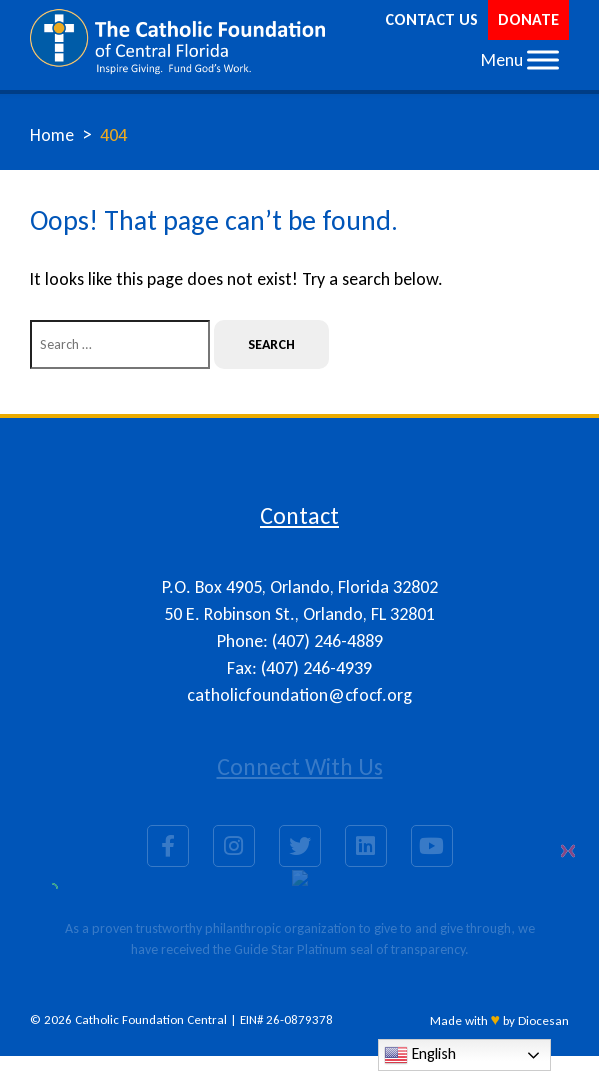 The height and width of the screenshot is (1071, 599). What do you see at coordinates (568, 851) in the screenshot?
I see `mixer streaming platform logo` at bounding box center [568, 851].